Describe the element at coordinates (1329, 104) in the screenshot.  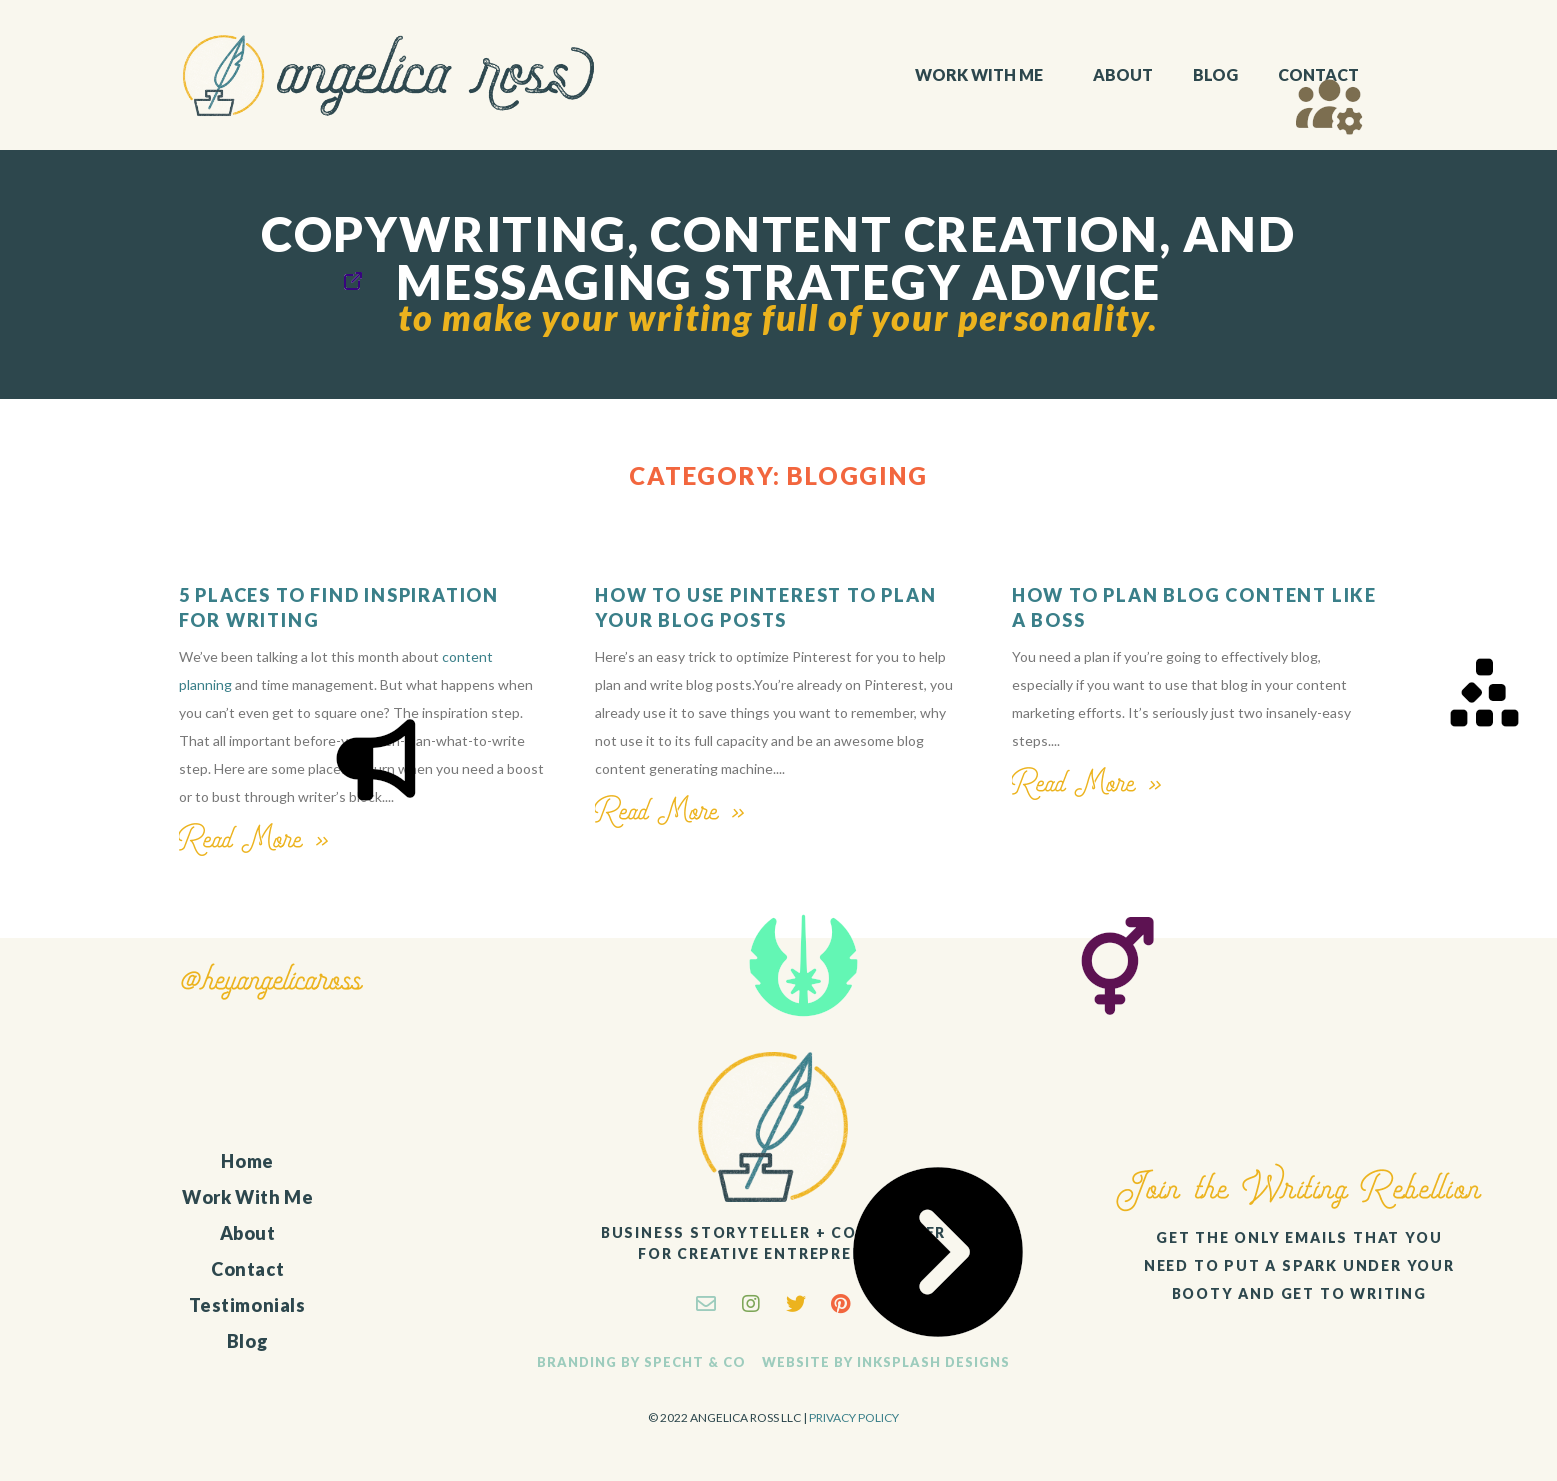
I see `manage user settings and permissions` at that location.